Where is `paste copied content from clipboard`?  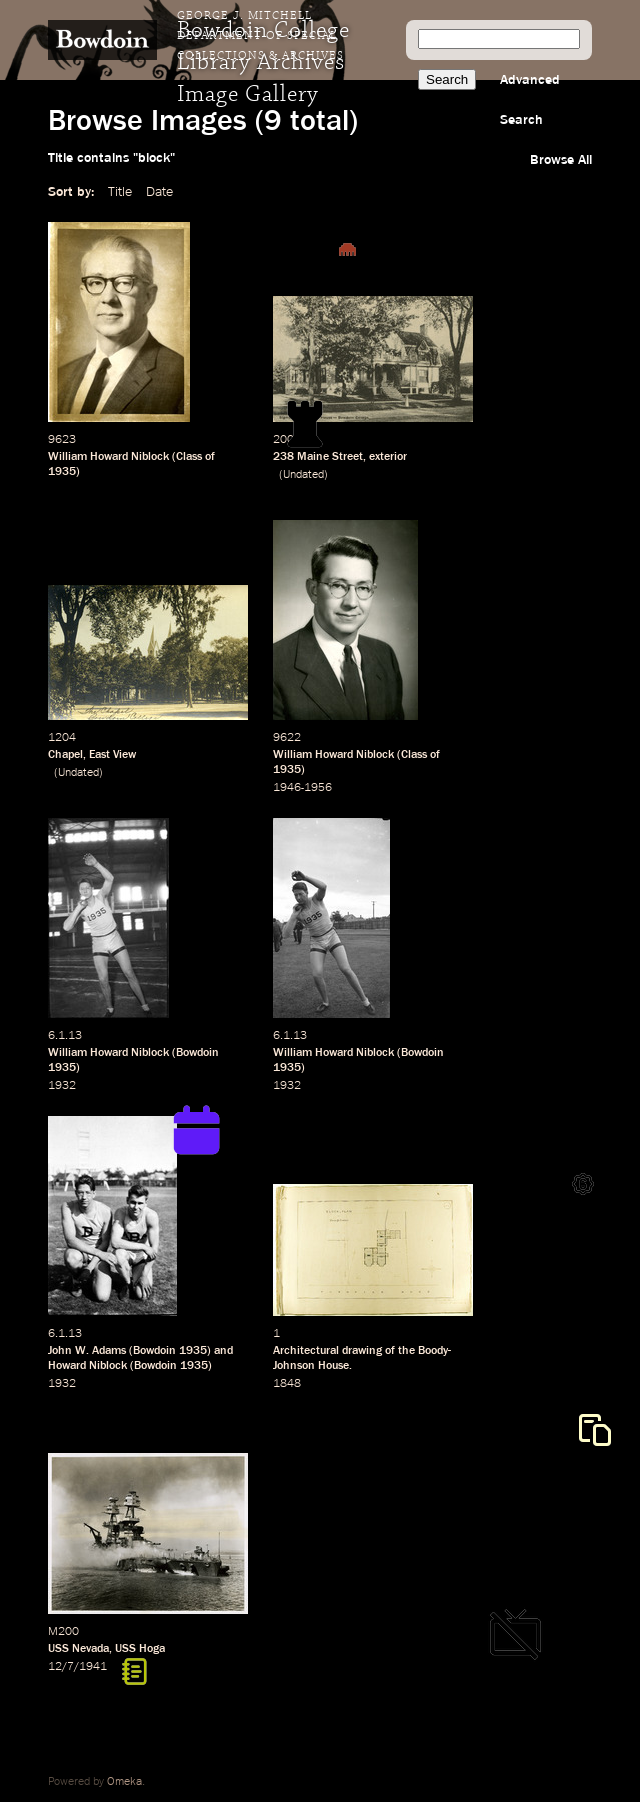
paste copied content from clipboard is located at coordinates (595, 1430).